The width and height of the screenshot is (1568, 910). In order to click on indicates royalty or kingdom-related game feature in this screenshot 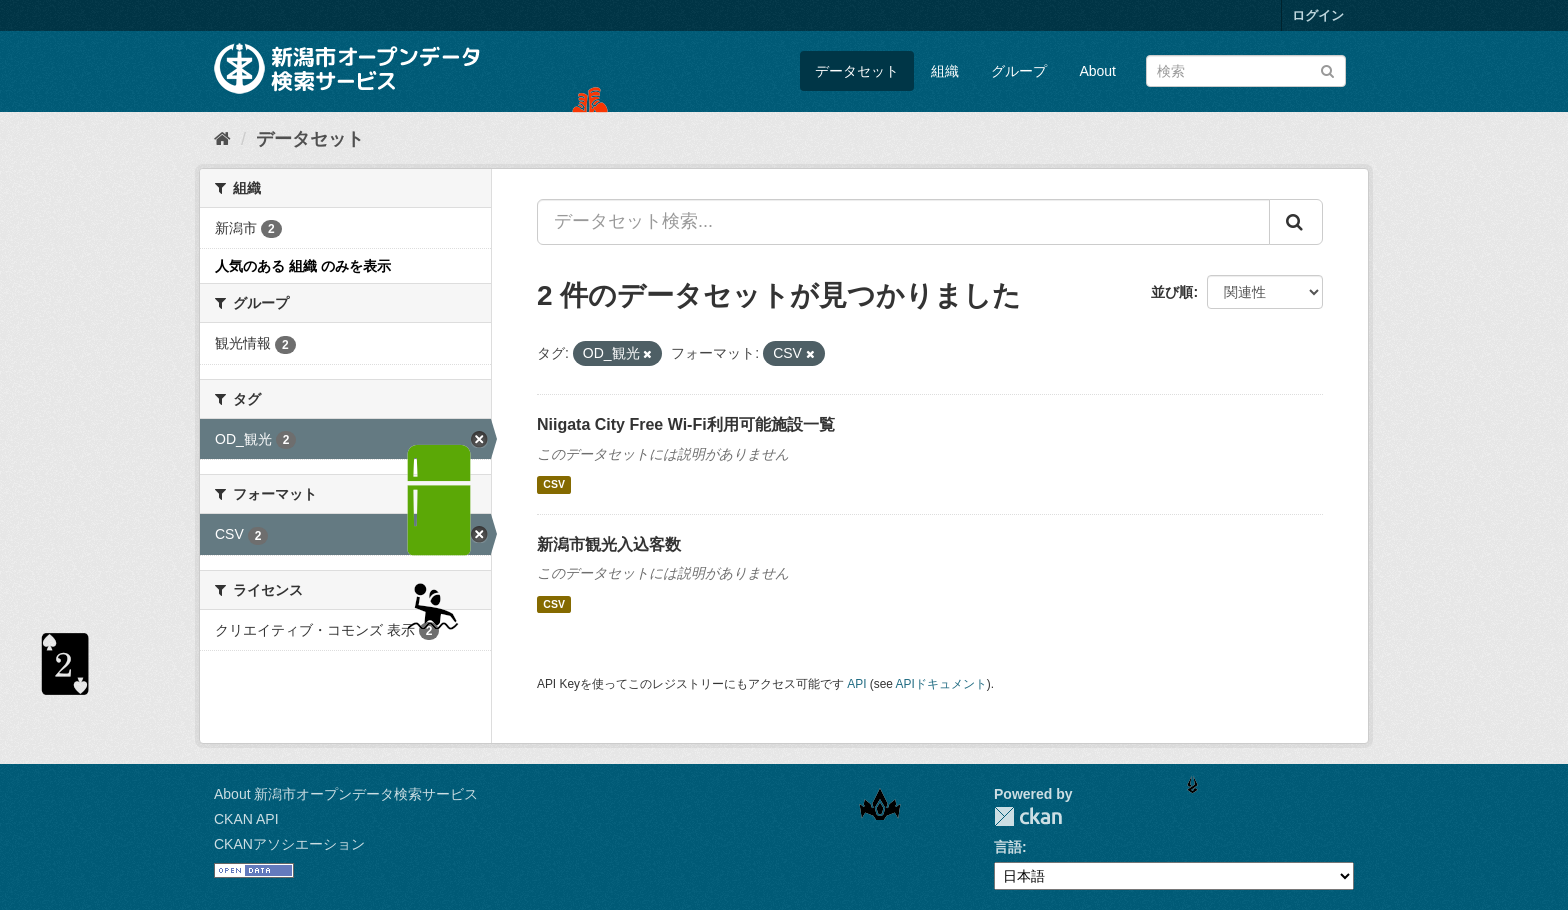, I will do `click(880, 805)`.